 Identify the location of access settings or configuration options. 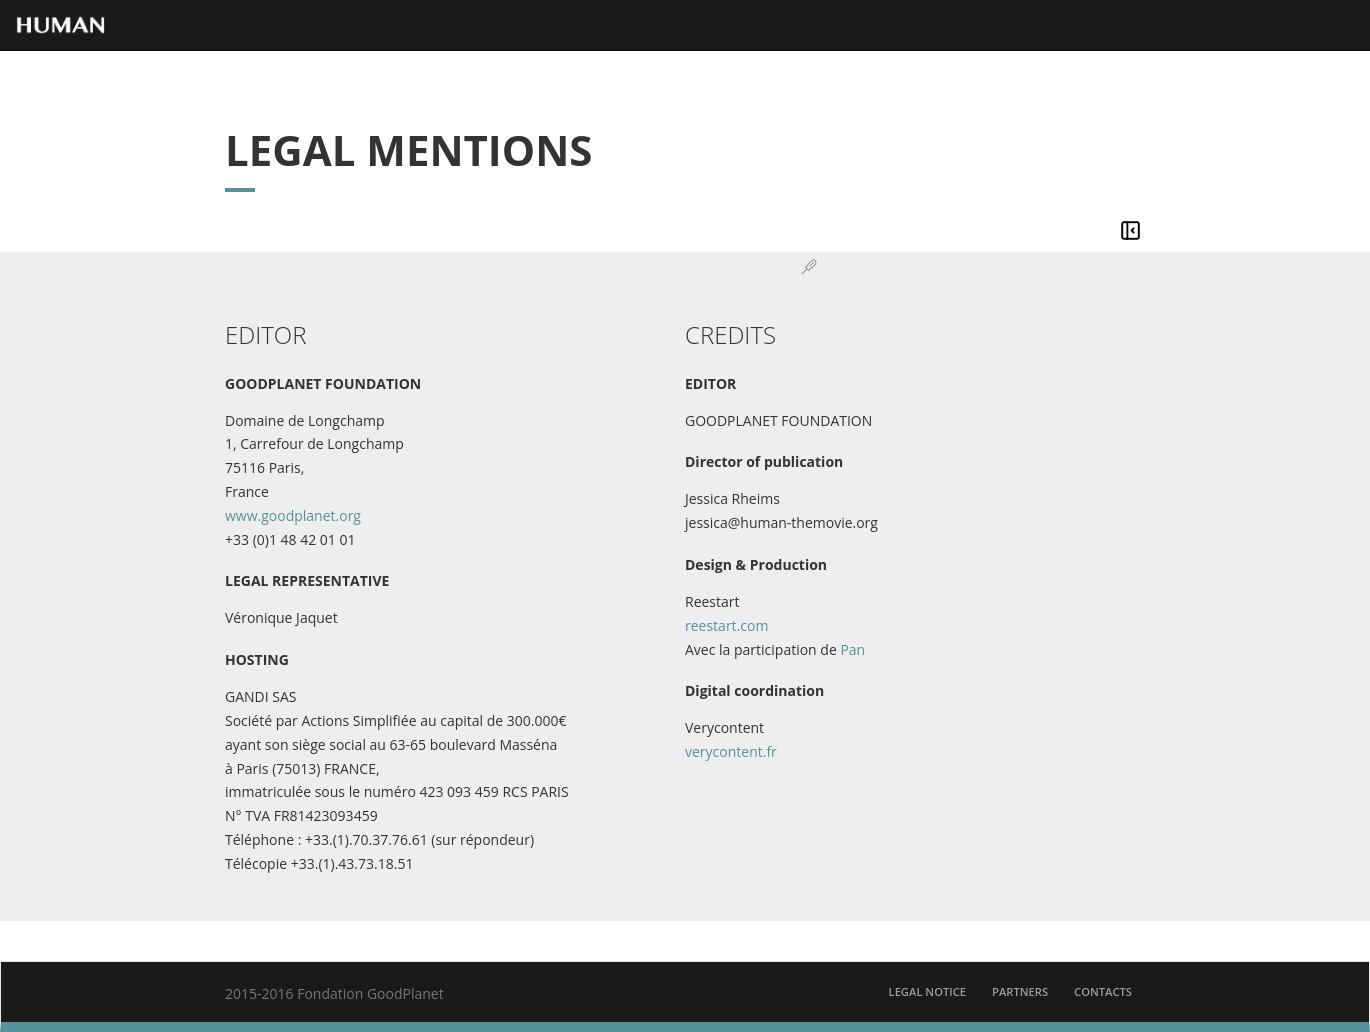
(809, 267).